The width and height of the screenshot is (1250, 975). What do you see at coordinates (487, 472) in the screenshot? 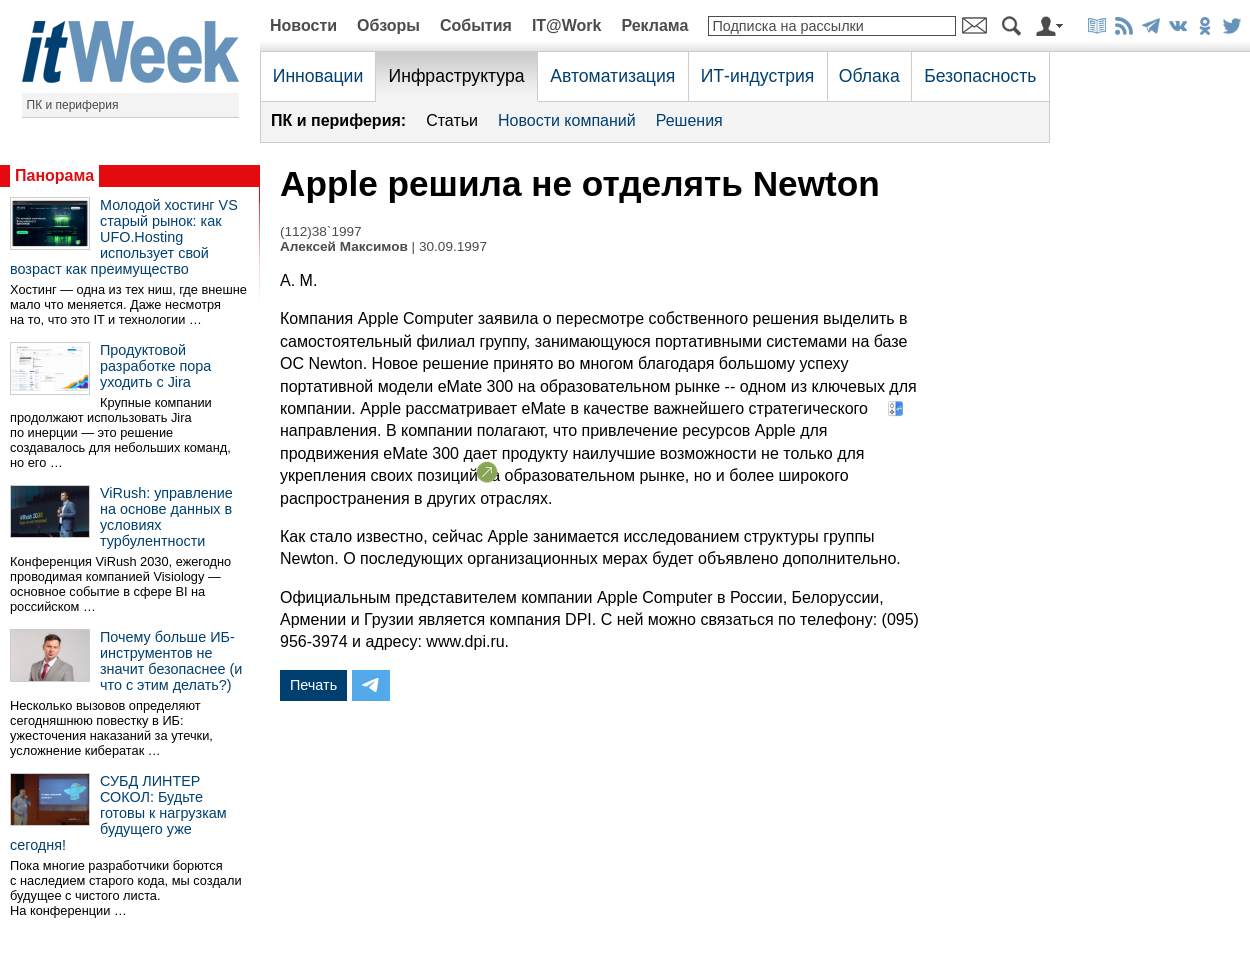
I see `indicates a symbolic link or shortcut to another file` at bounding box center [487, 472].